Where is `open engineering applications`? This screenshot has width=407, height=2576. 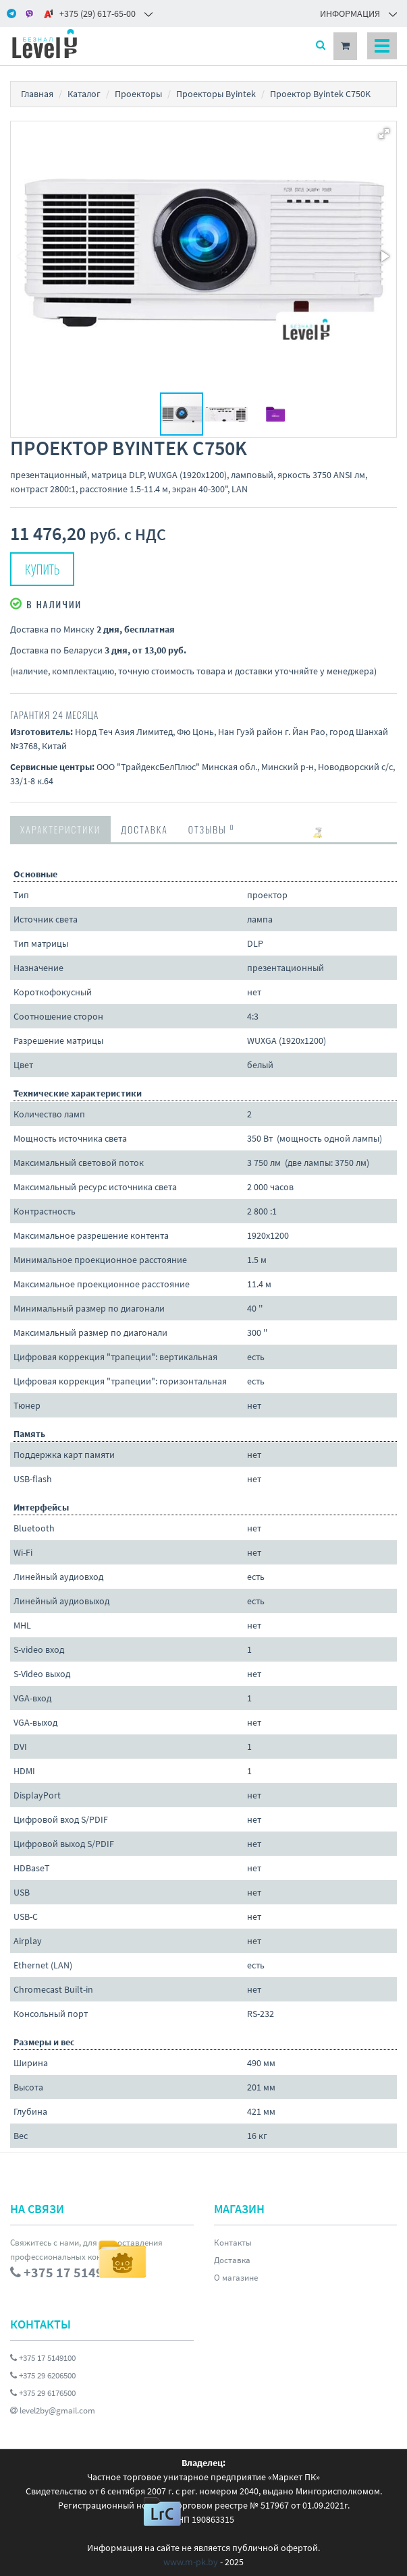
open engineering applications is located at coordinates (318, 833).